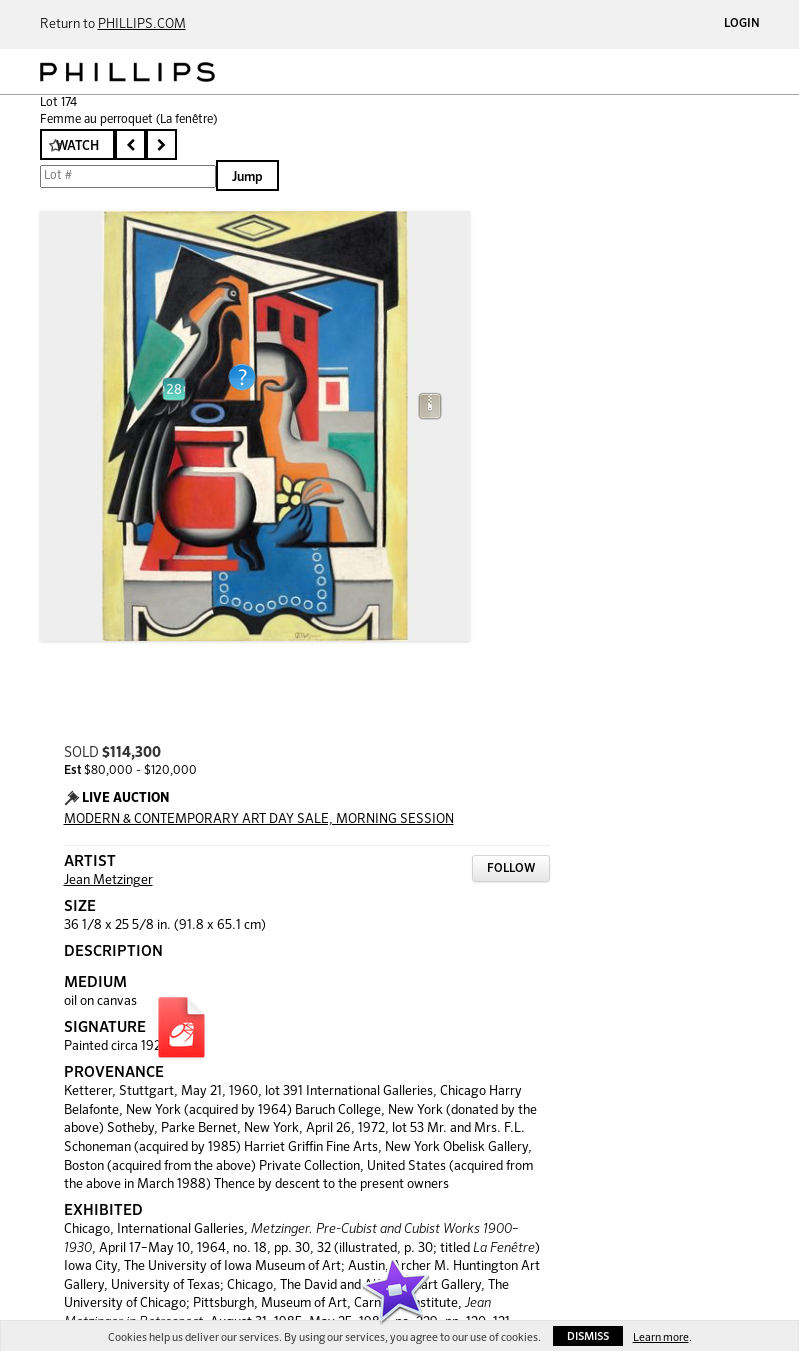 The width and height of the screenshot is (799, 1351). I want to click on open archive manager application, so click(430, 406).